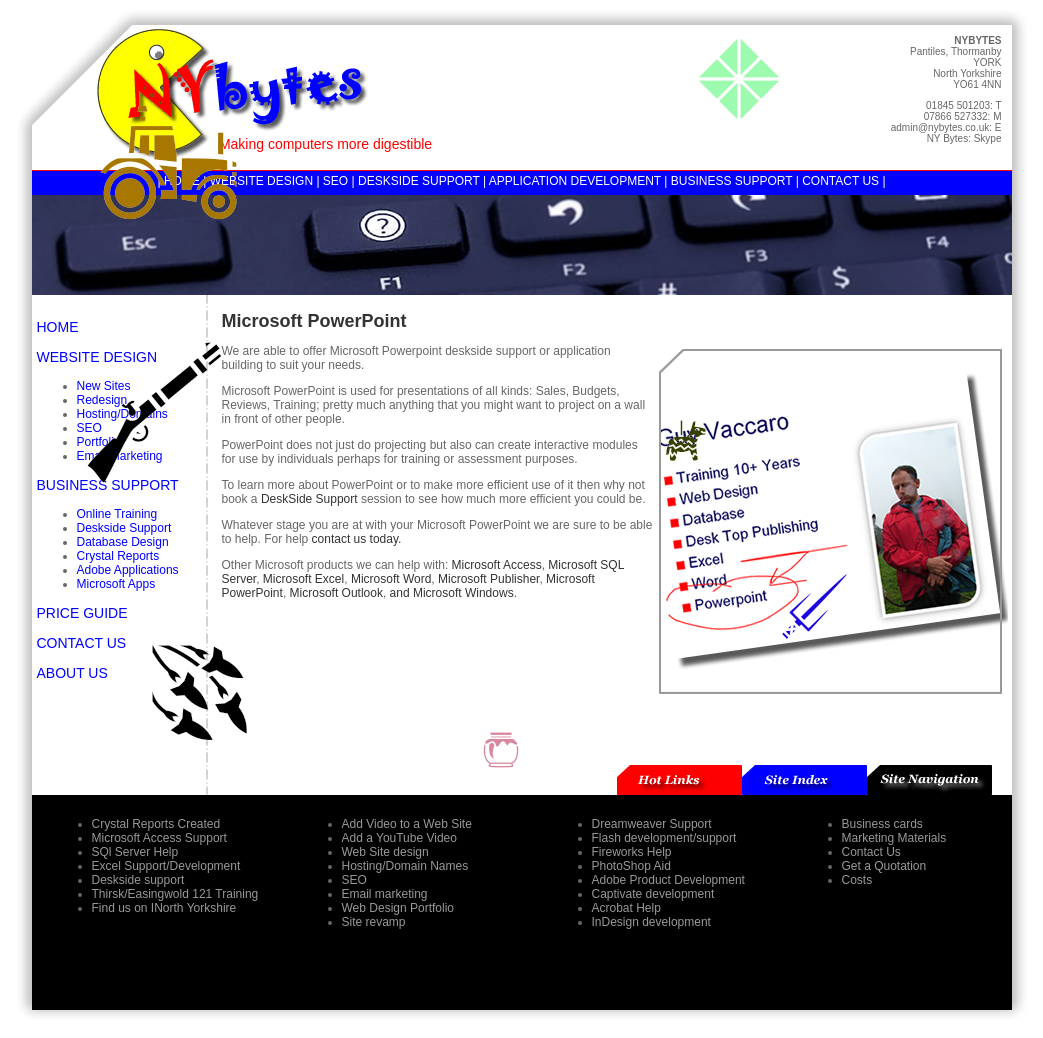 Image resolution: width=1043 pixels, height=1038 pixels. I want to click on select sai weapon in game inventory, so click(814, 606).